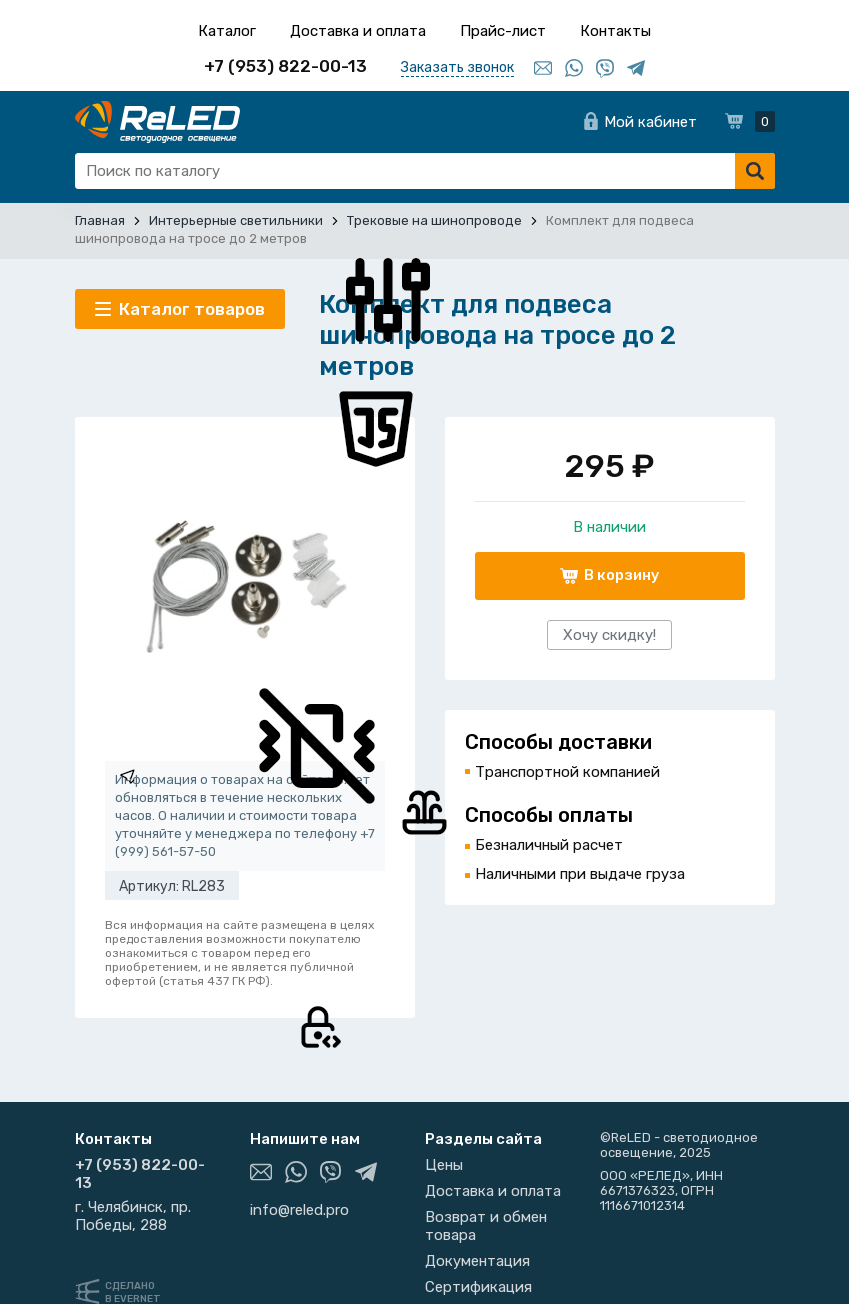  Describe the element at coordinates (388, 300) in the screenshot. I see `adjust settings or preferences` at that location.